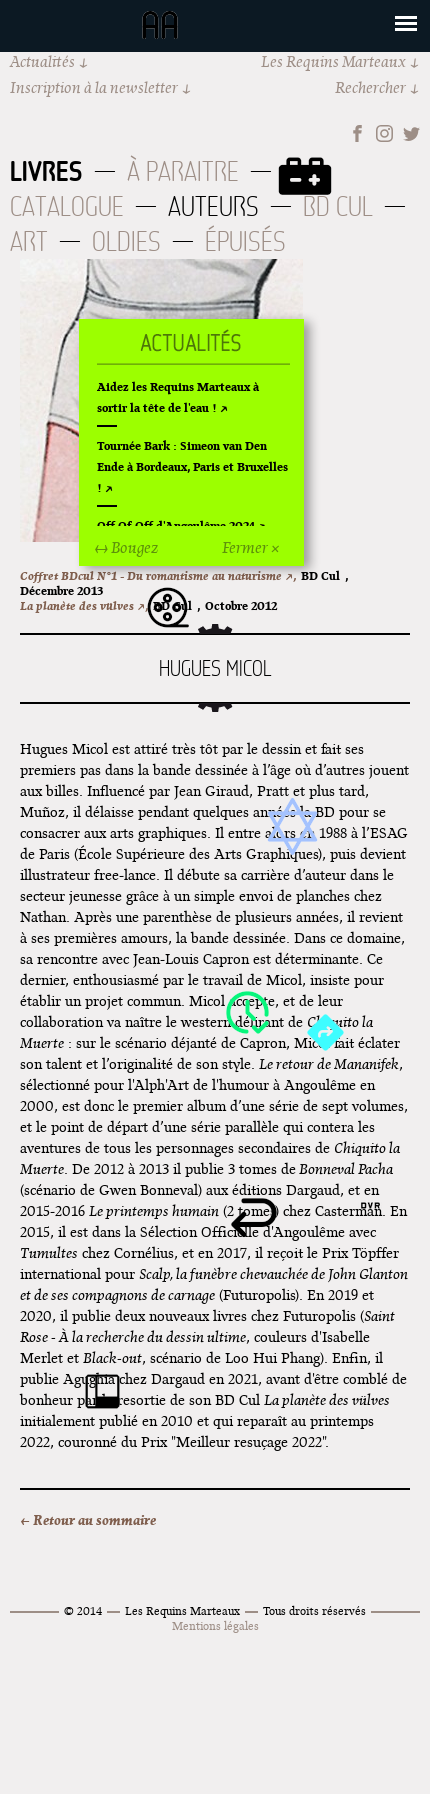  I want to click on task or event completed on time, so click(247, 1012).